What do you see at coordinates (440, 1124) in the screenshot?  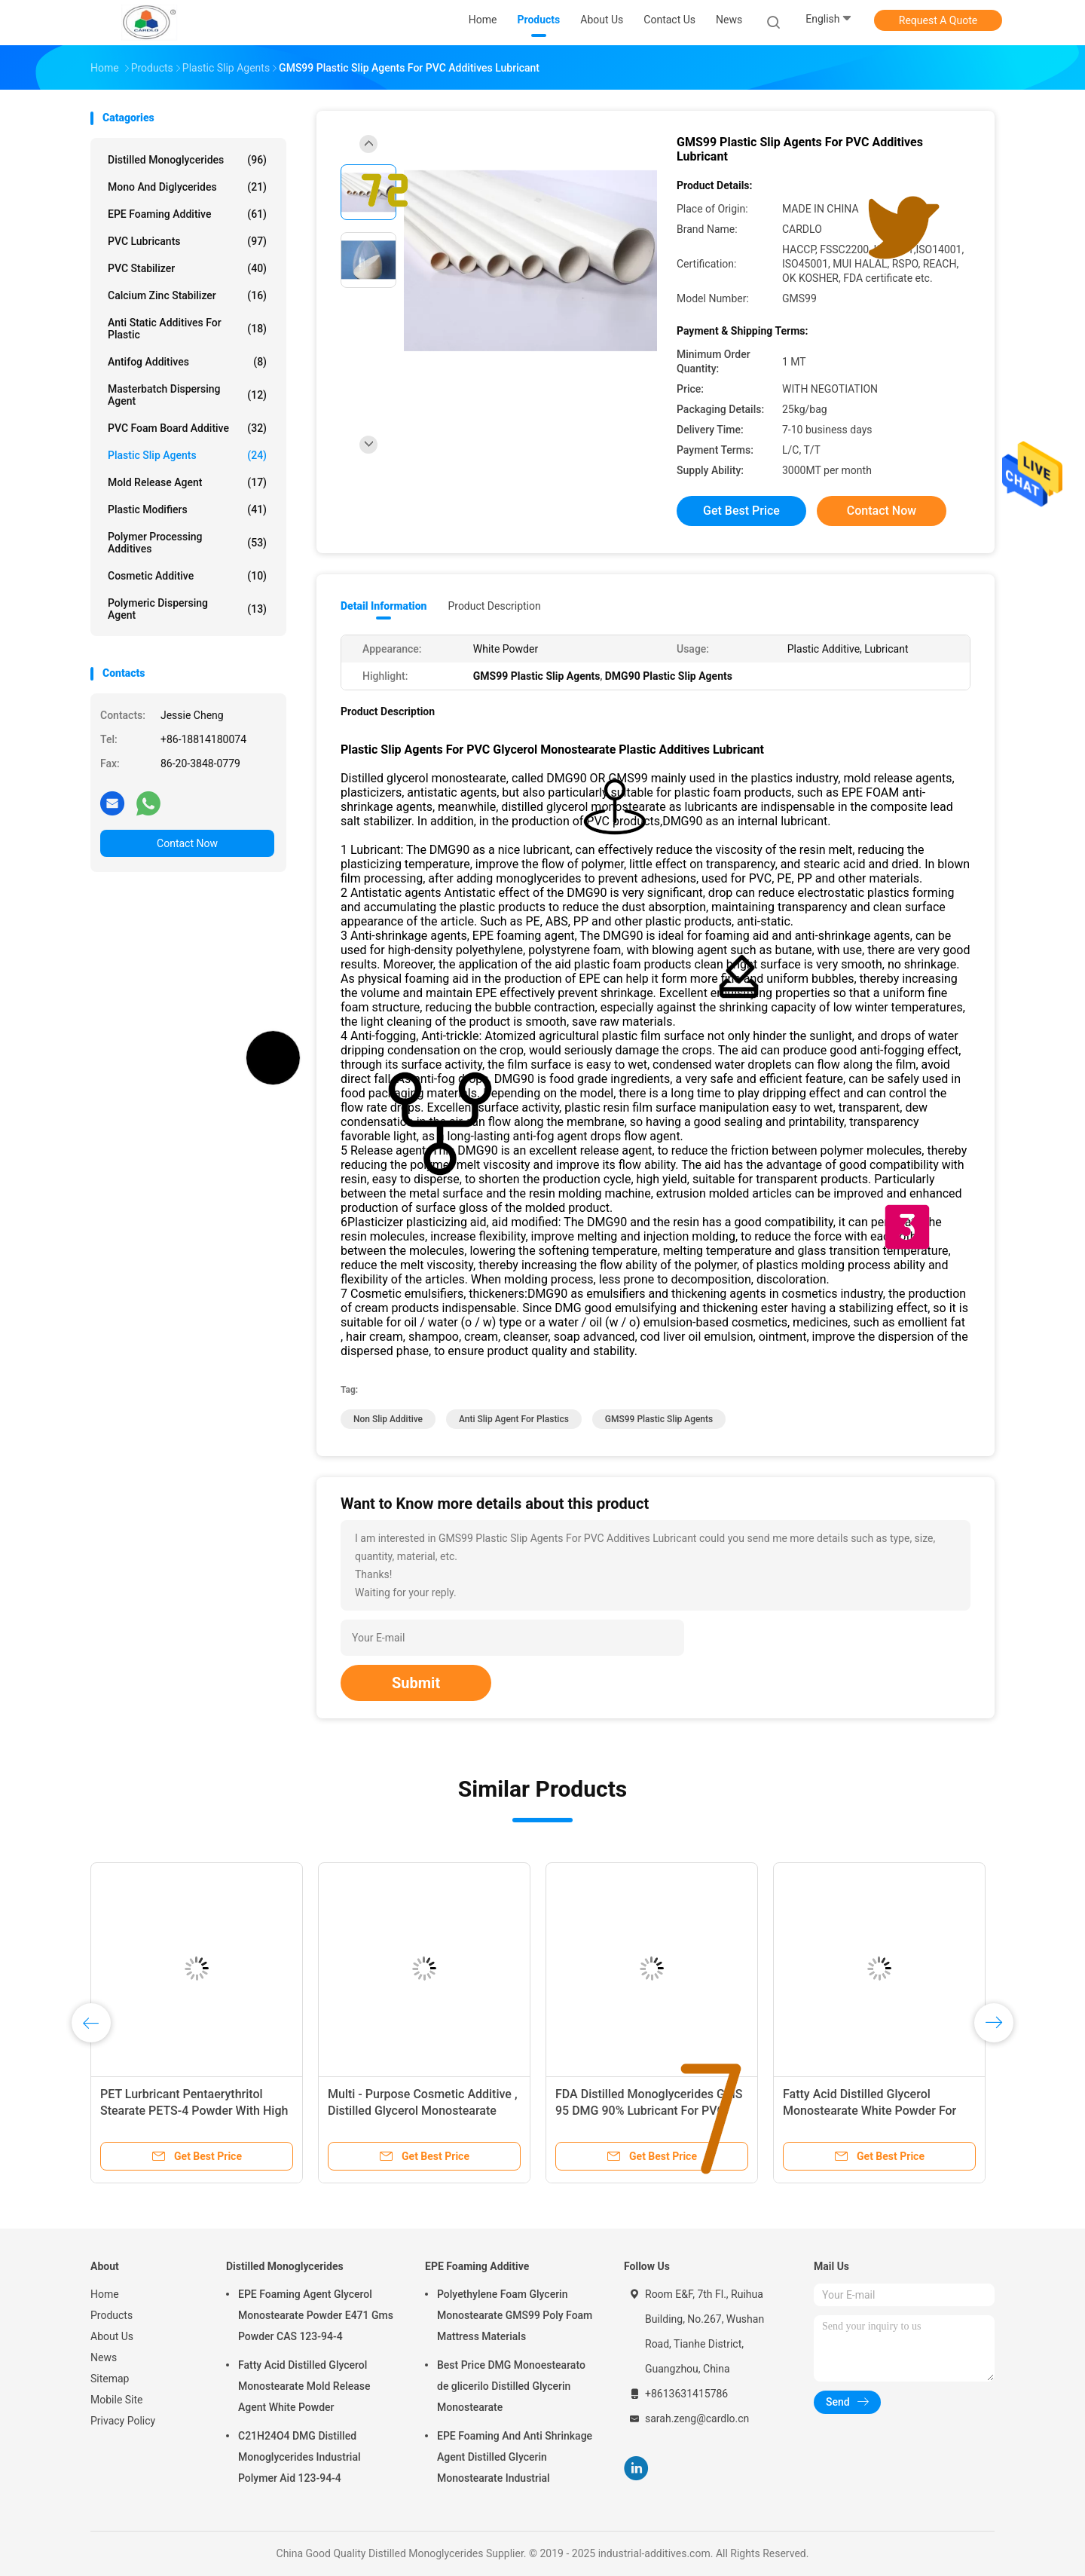 I see `fork a repository or branch` at bounding box center [440, 1124].